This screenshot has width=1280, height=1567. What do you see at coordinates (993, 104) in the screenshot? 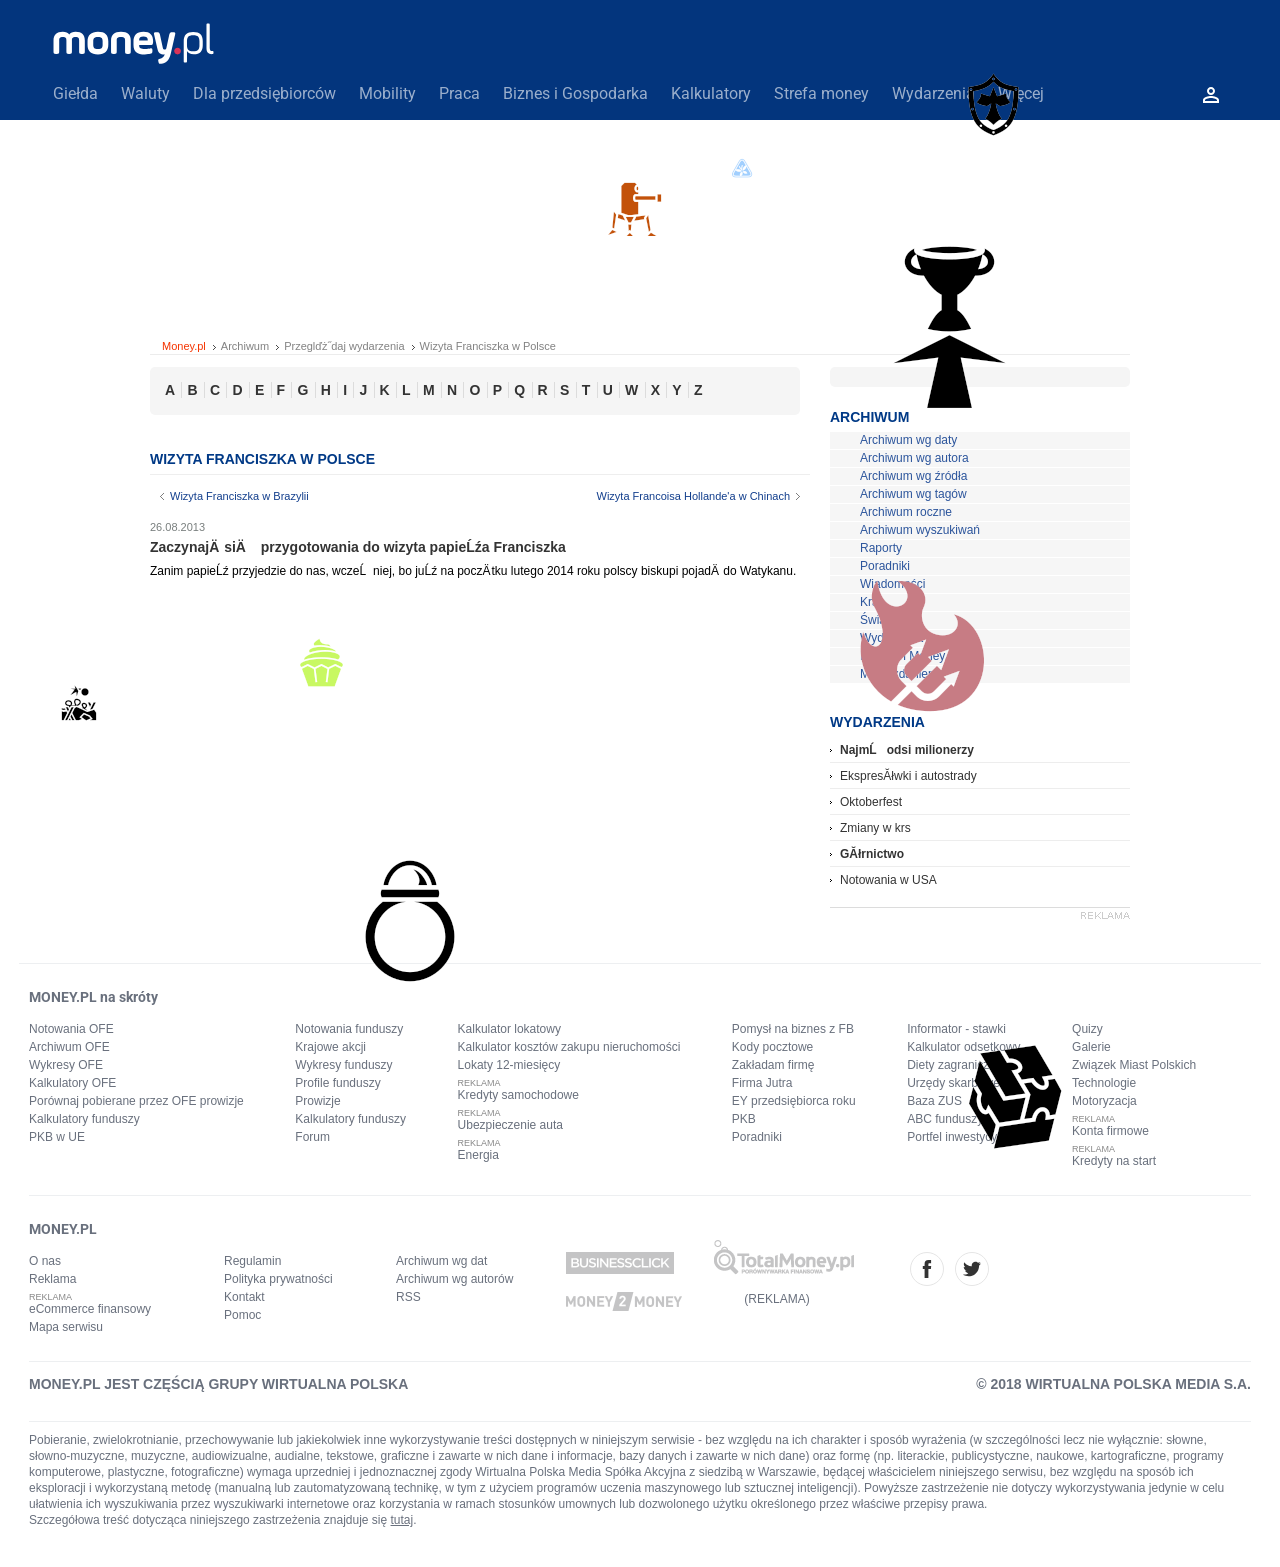
I see `activate defensive ability or shield spell` at bounding box center [993, 104].